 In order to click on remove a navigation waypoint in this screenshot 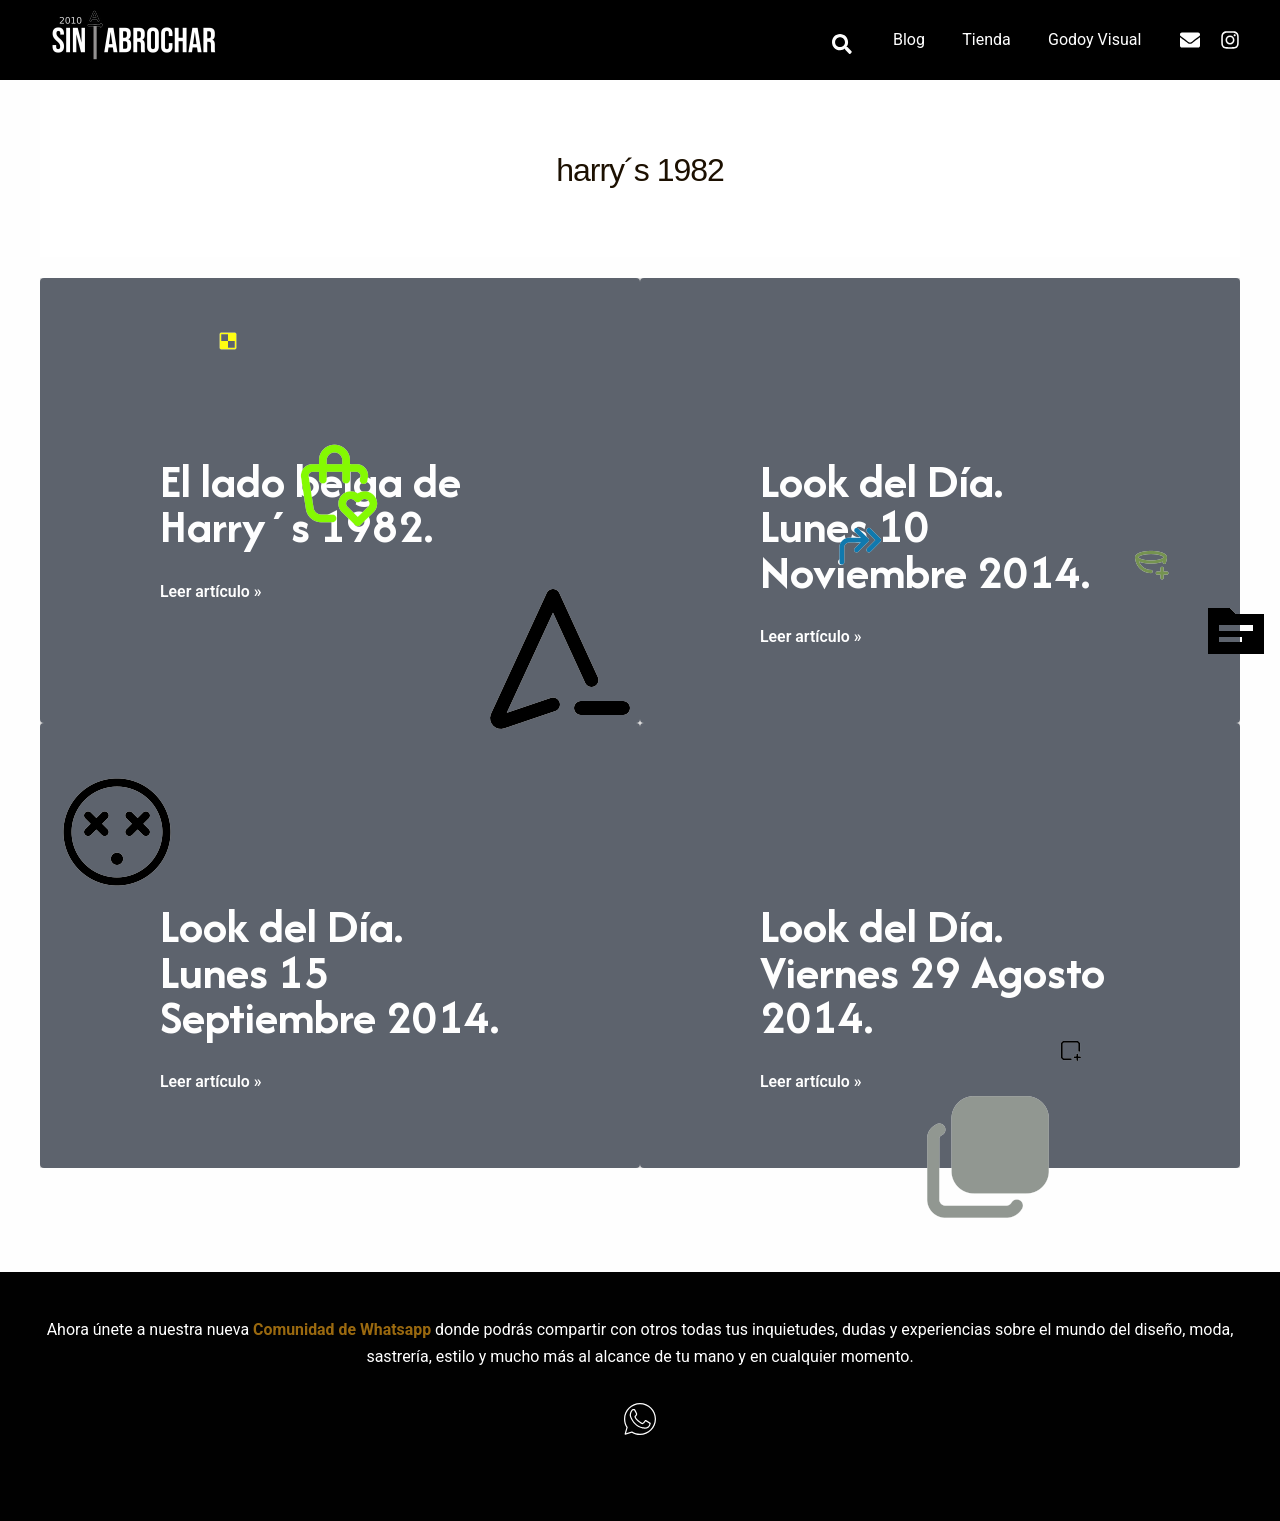, I will do `click(553, 659)`.